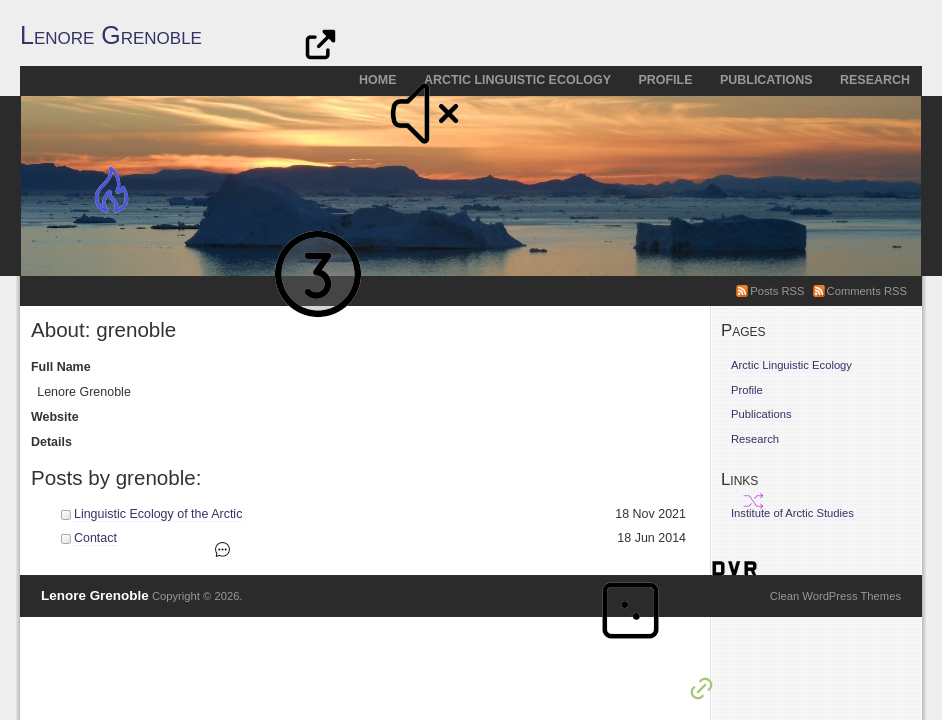  Describe the element at coordinates (753, 501) in the screenshot. I see `shuffle or randomize playlist order` at that location.